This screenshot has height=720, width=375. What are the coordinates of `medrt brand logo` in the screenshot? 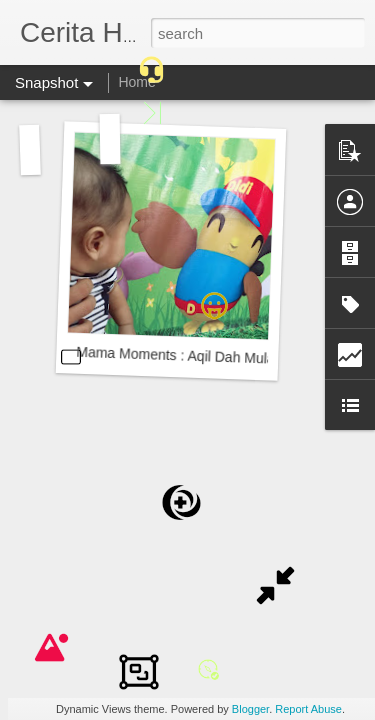 It's located at (181, 502).